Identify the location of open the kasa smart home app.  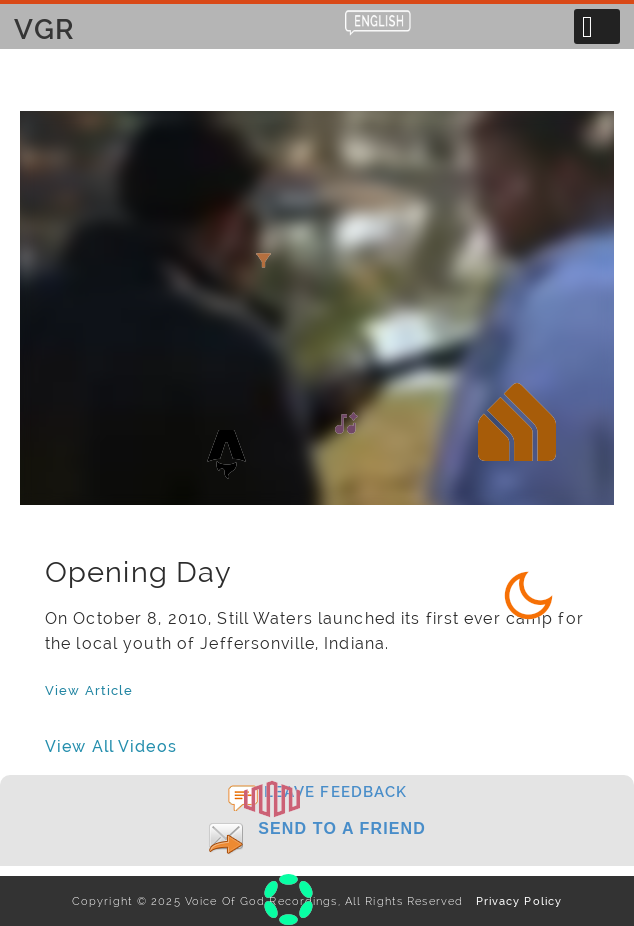
(517, 422).